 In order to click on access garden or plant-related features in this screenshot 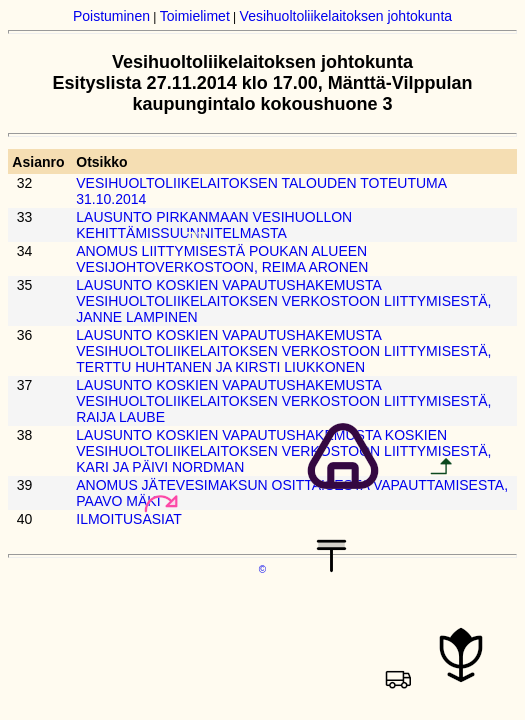, I will do `click(461, 655)`.